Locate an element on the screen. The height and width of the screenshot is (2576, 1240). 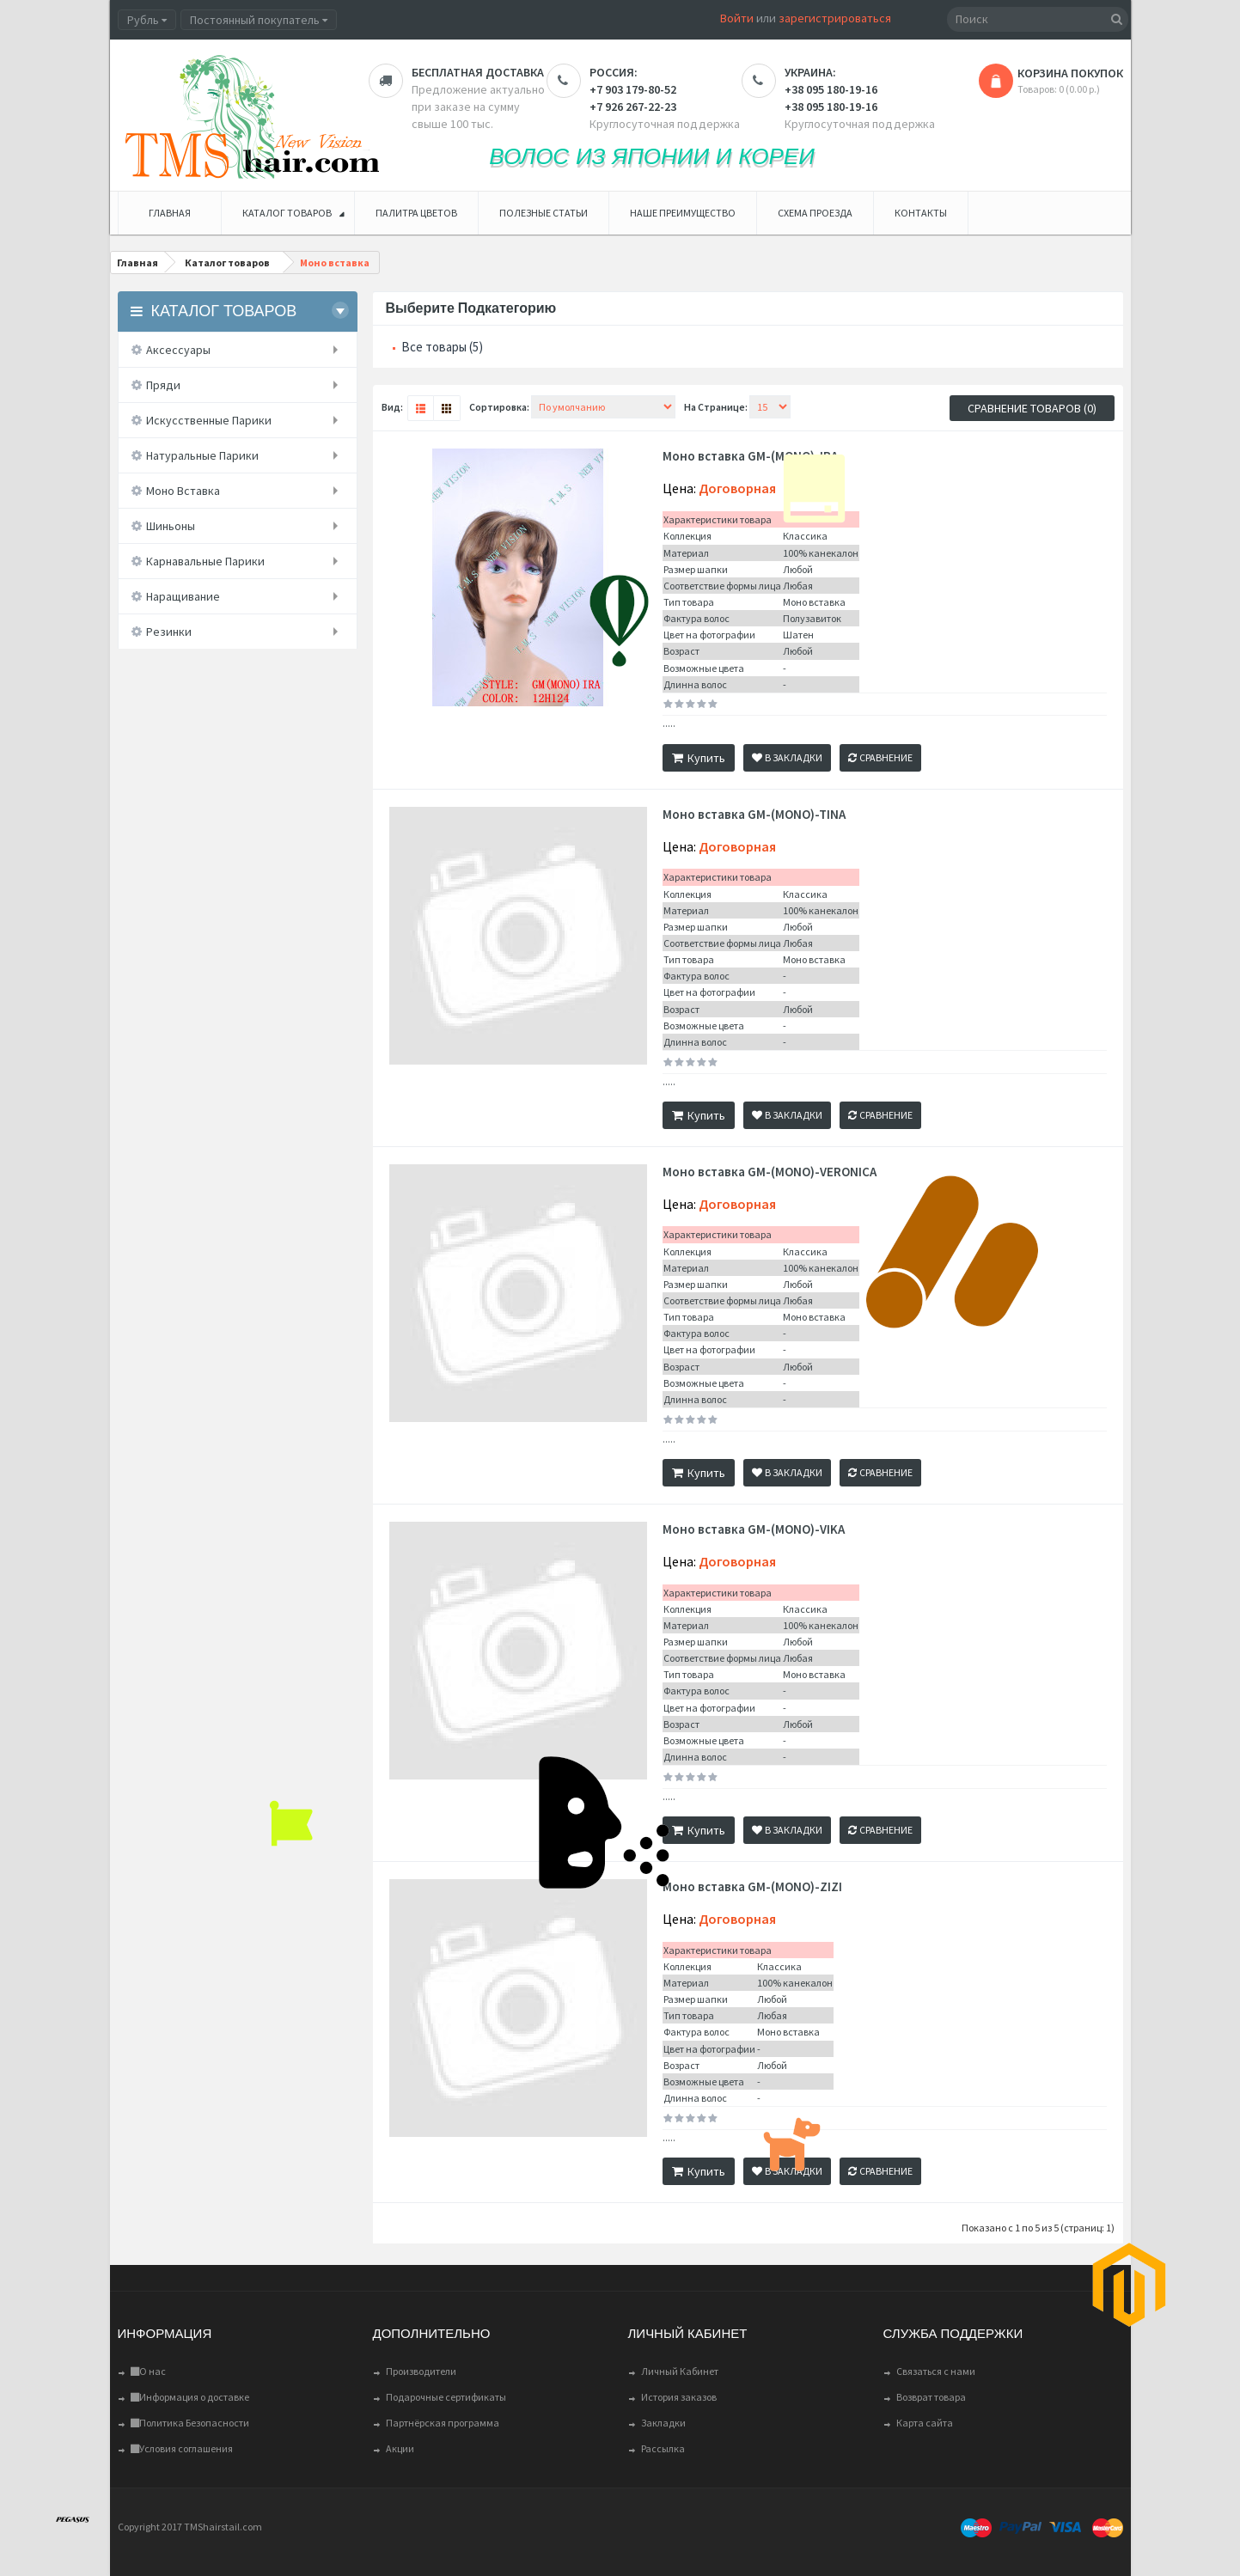
magento e-commerce platform logo is located at coordinates (1129, 2285).